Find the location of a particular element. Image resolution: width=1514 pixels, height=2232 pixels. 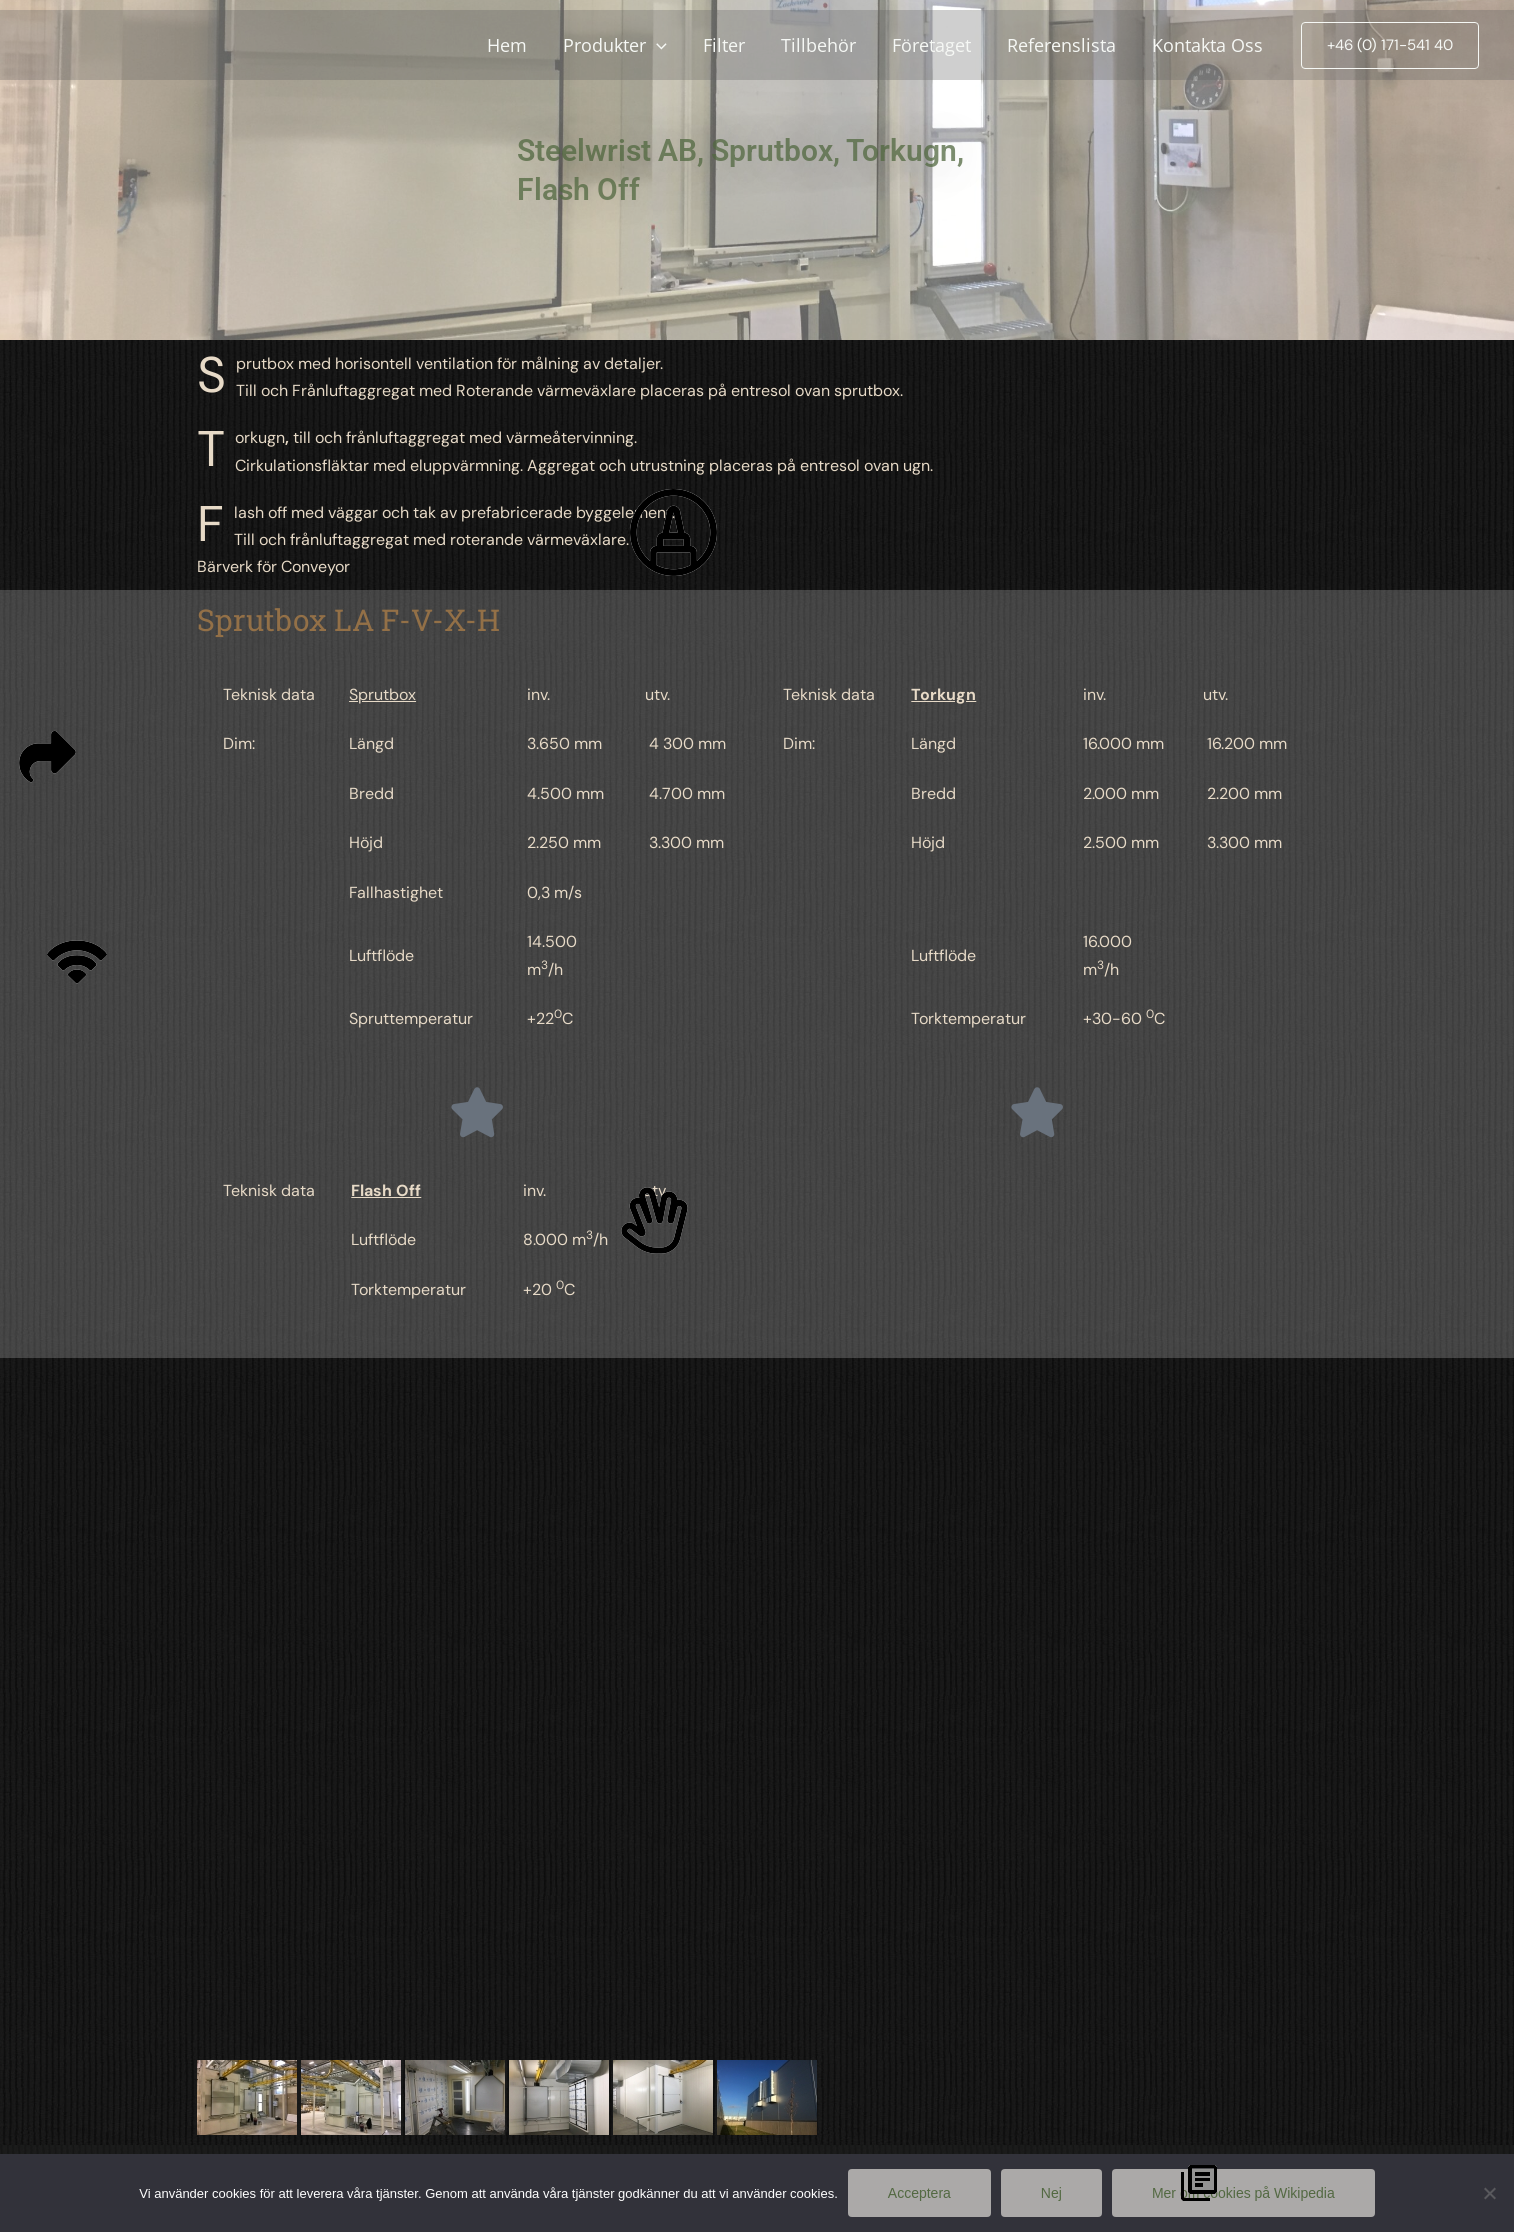

indicates active wifi connection is located at coordinates (77, 962).